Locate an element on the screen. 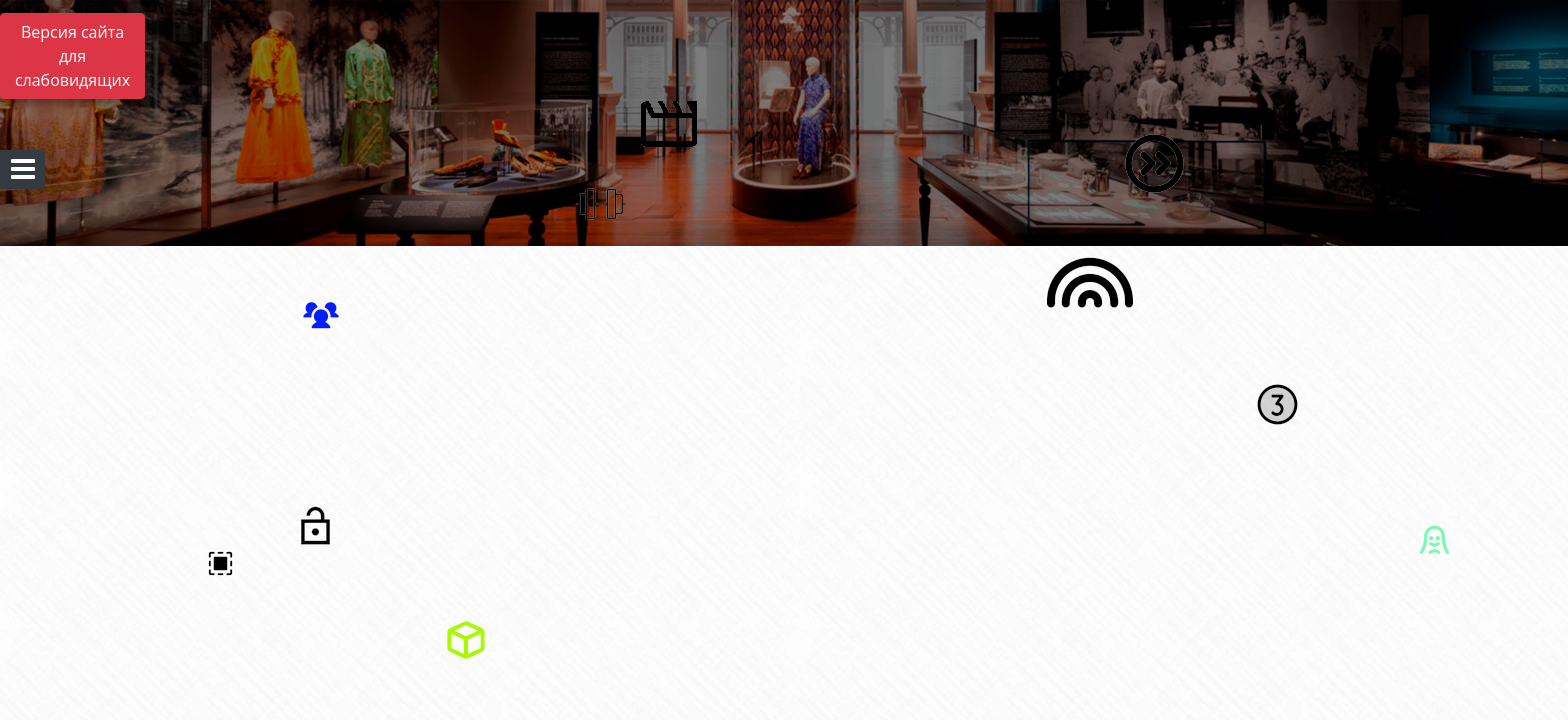  indicates linux operating system compatibility is located at coordinates (1434, 541).